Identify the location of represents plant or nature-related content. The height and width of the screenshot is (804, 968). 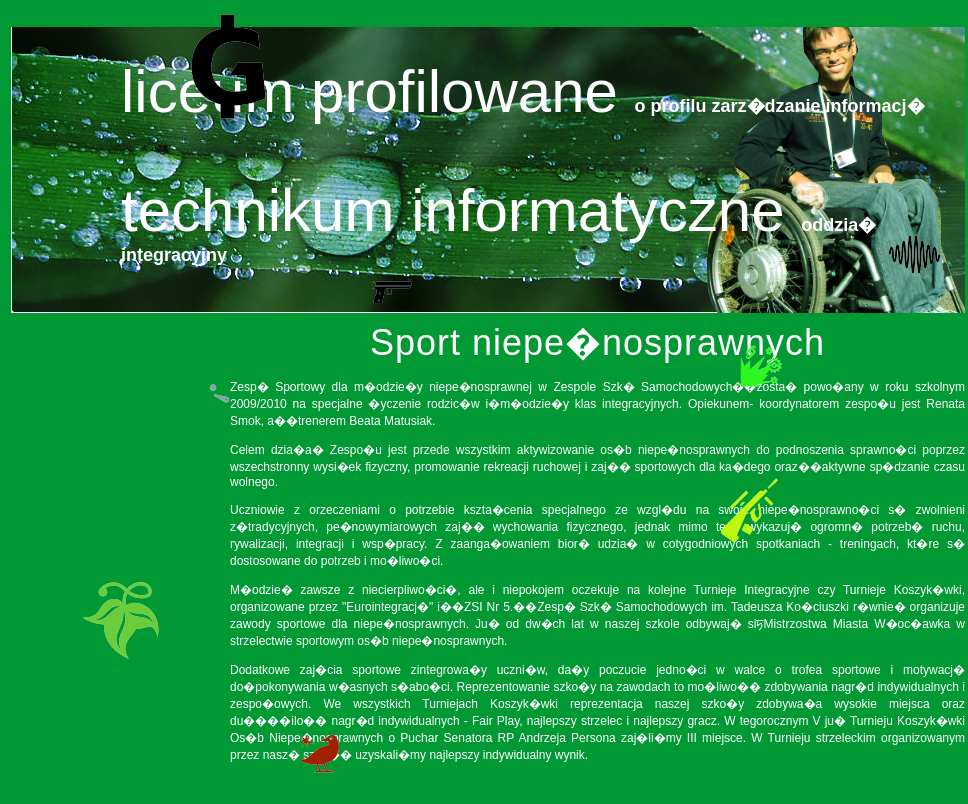
(120, 620).